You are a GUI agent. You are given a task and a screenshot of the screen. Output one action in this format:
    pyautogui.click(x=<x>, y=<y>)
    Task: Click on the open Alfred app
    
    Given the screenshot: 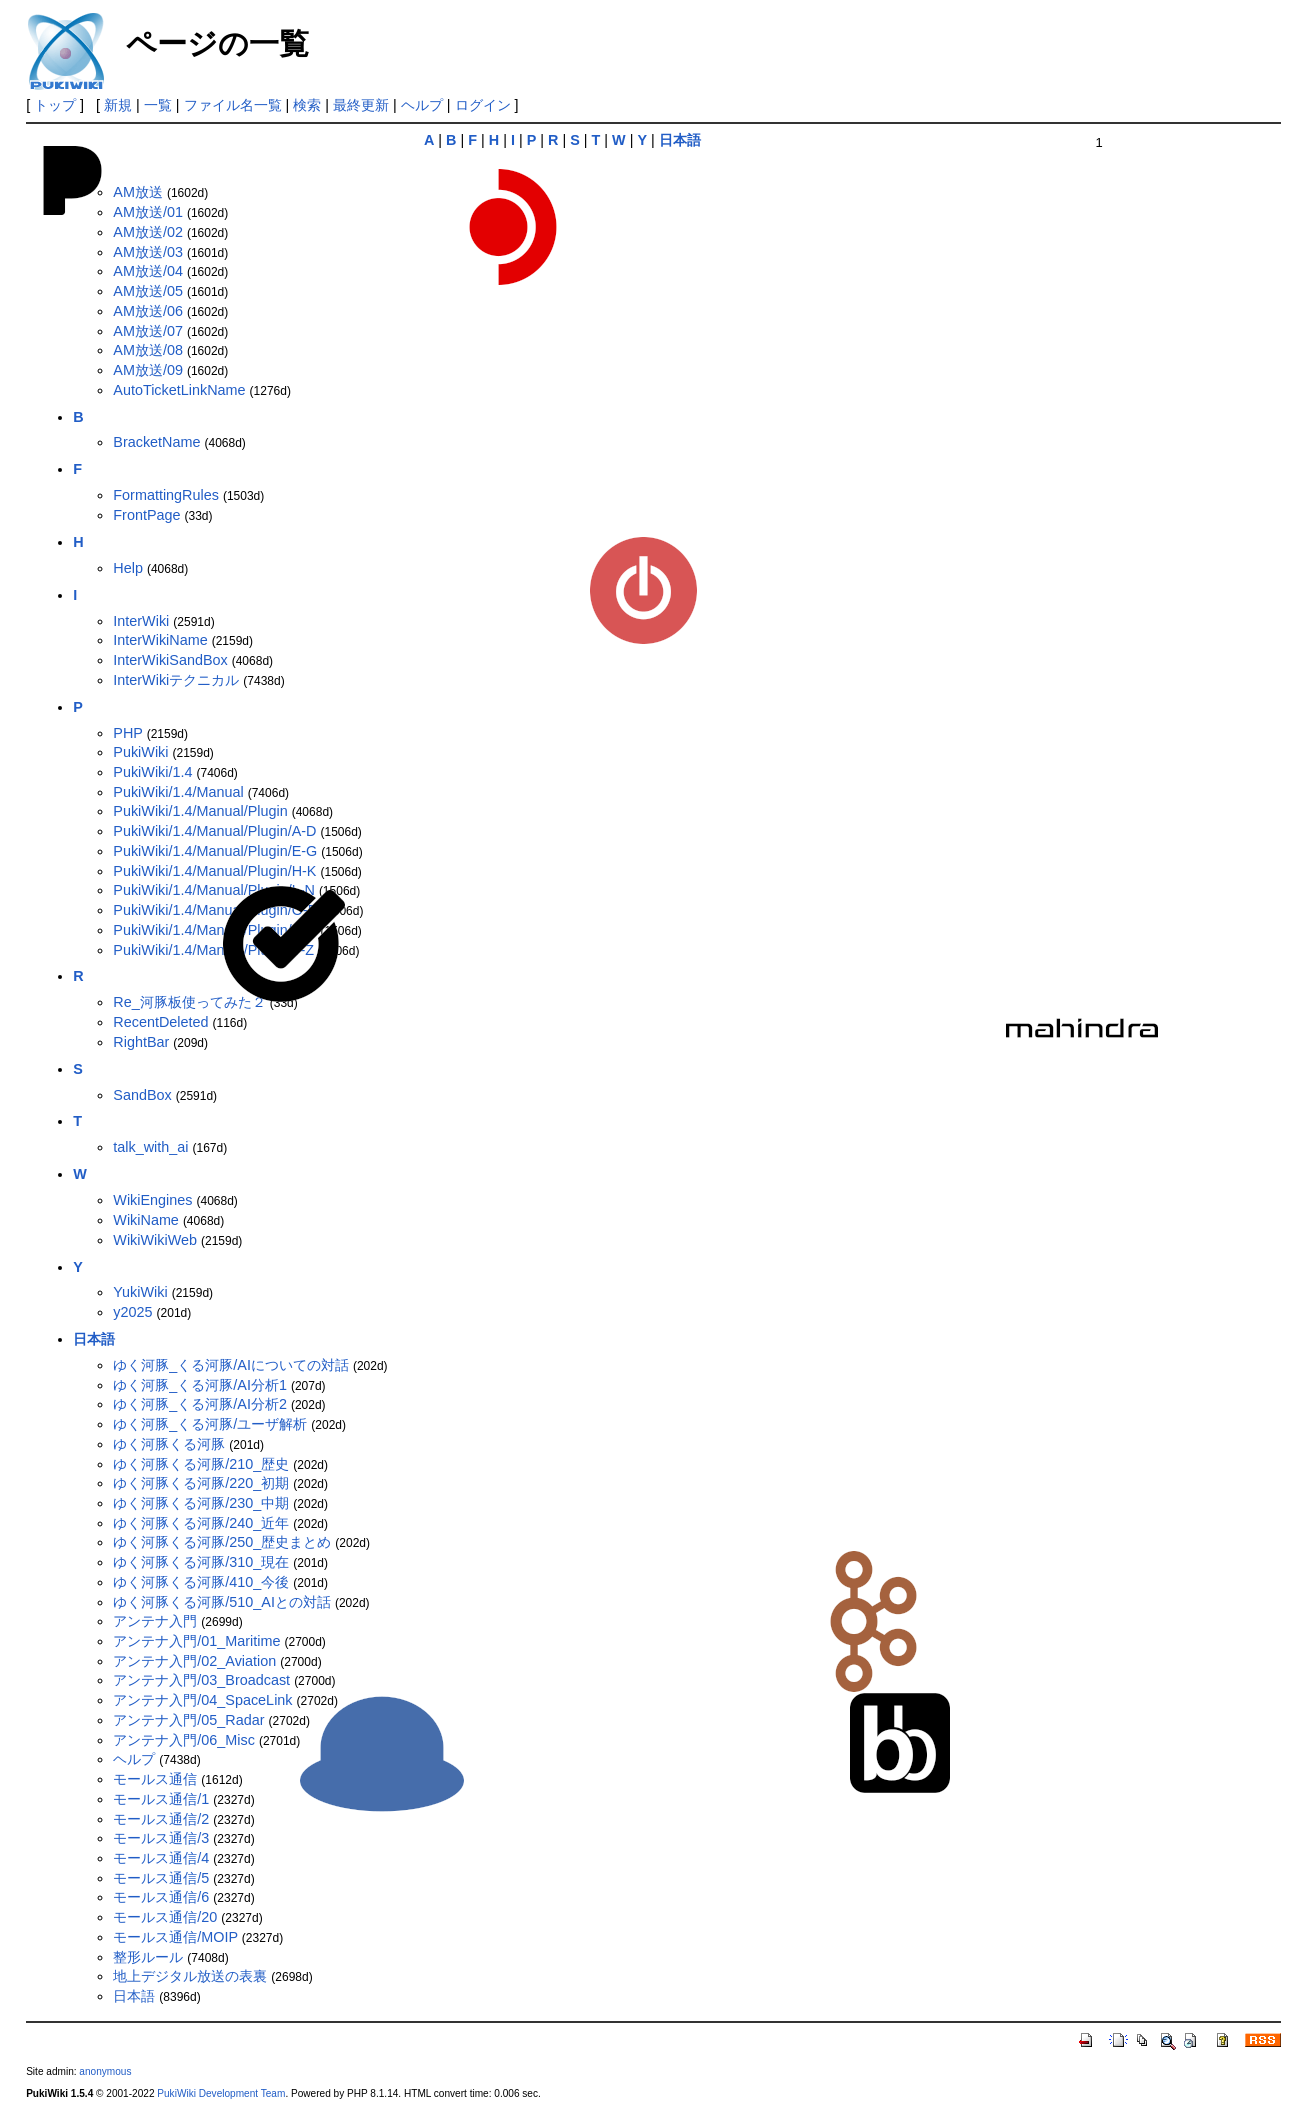 What is the action you would take?
    pyautogui.click(x=382, y=1754)
    